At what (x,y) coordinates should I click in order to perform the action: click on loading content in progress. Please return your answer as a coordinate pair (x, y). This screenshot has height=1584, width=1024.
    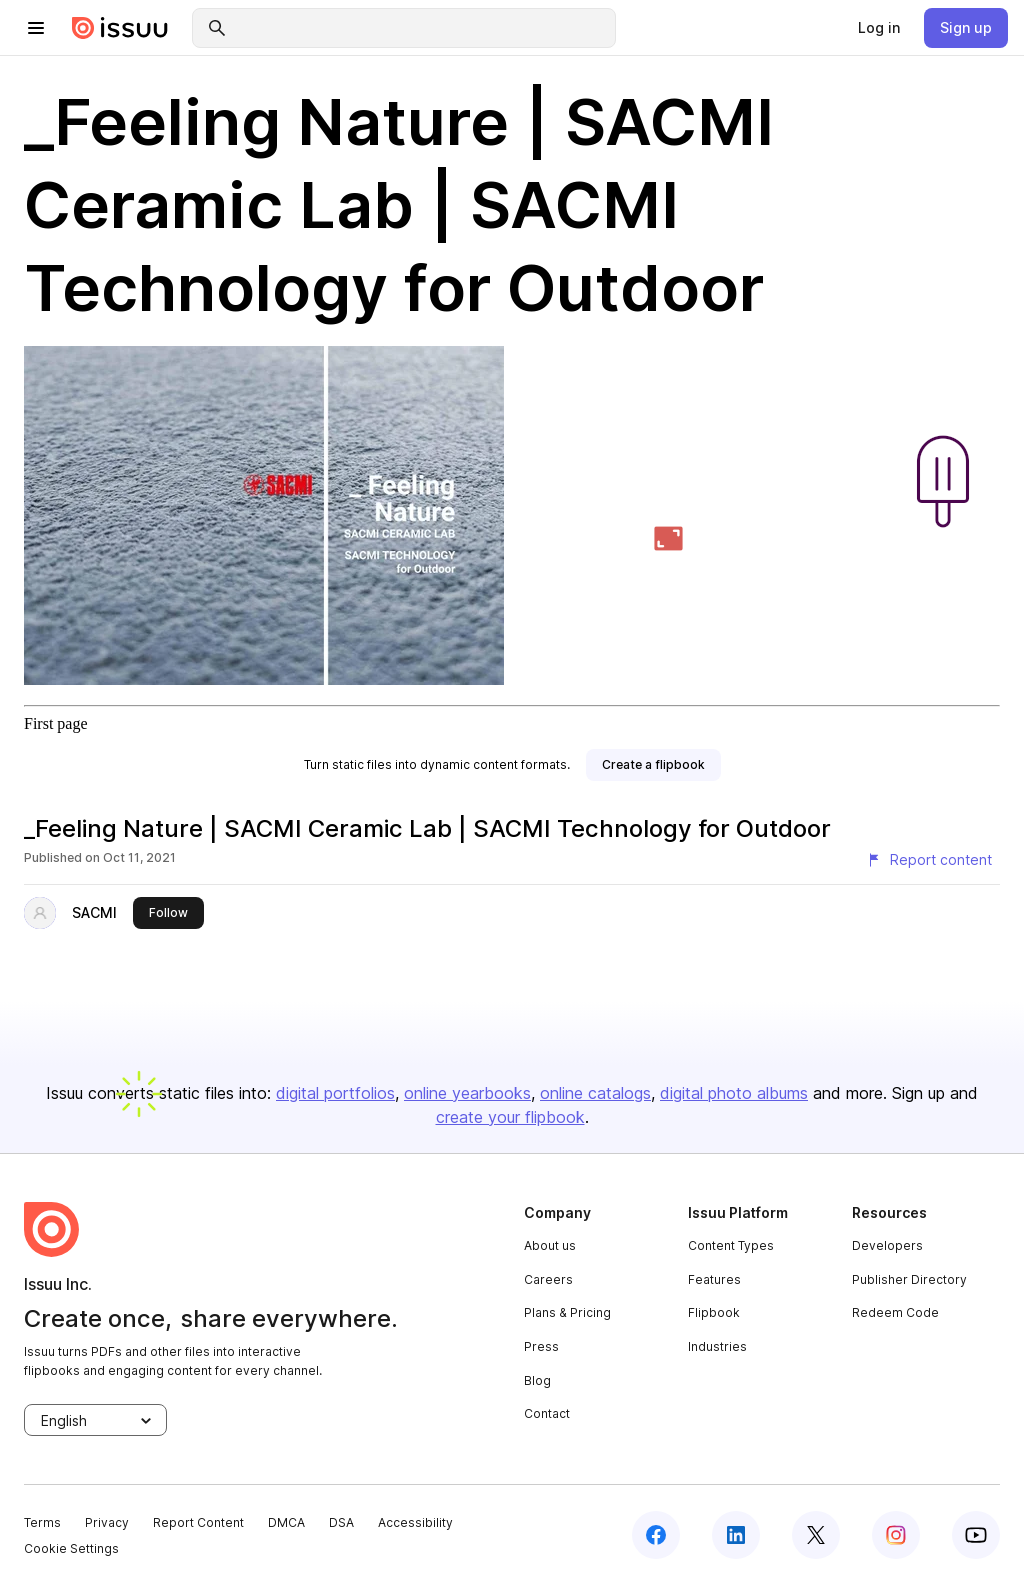
    Looking at the image, I should click on (139, 1094).